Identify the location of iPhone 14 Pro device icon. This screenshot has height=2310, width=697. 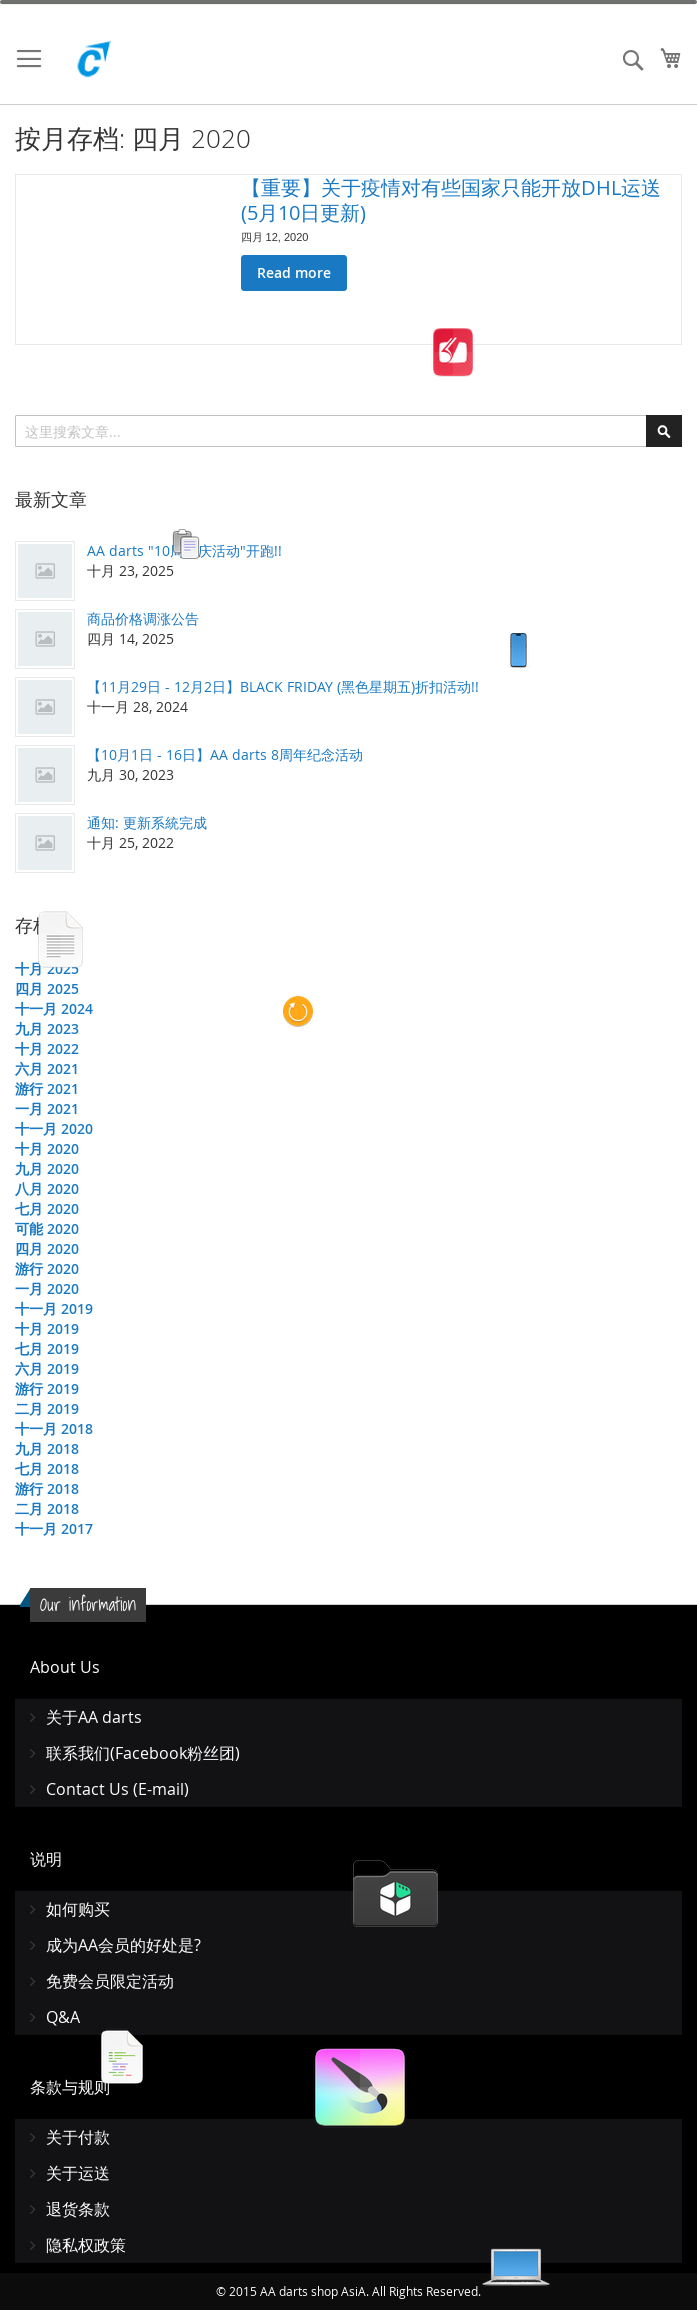
(518, 650).